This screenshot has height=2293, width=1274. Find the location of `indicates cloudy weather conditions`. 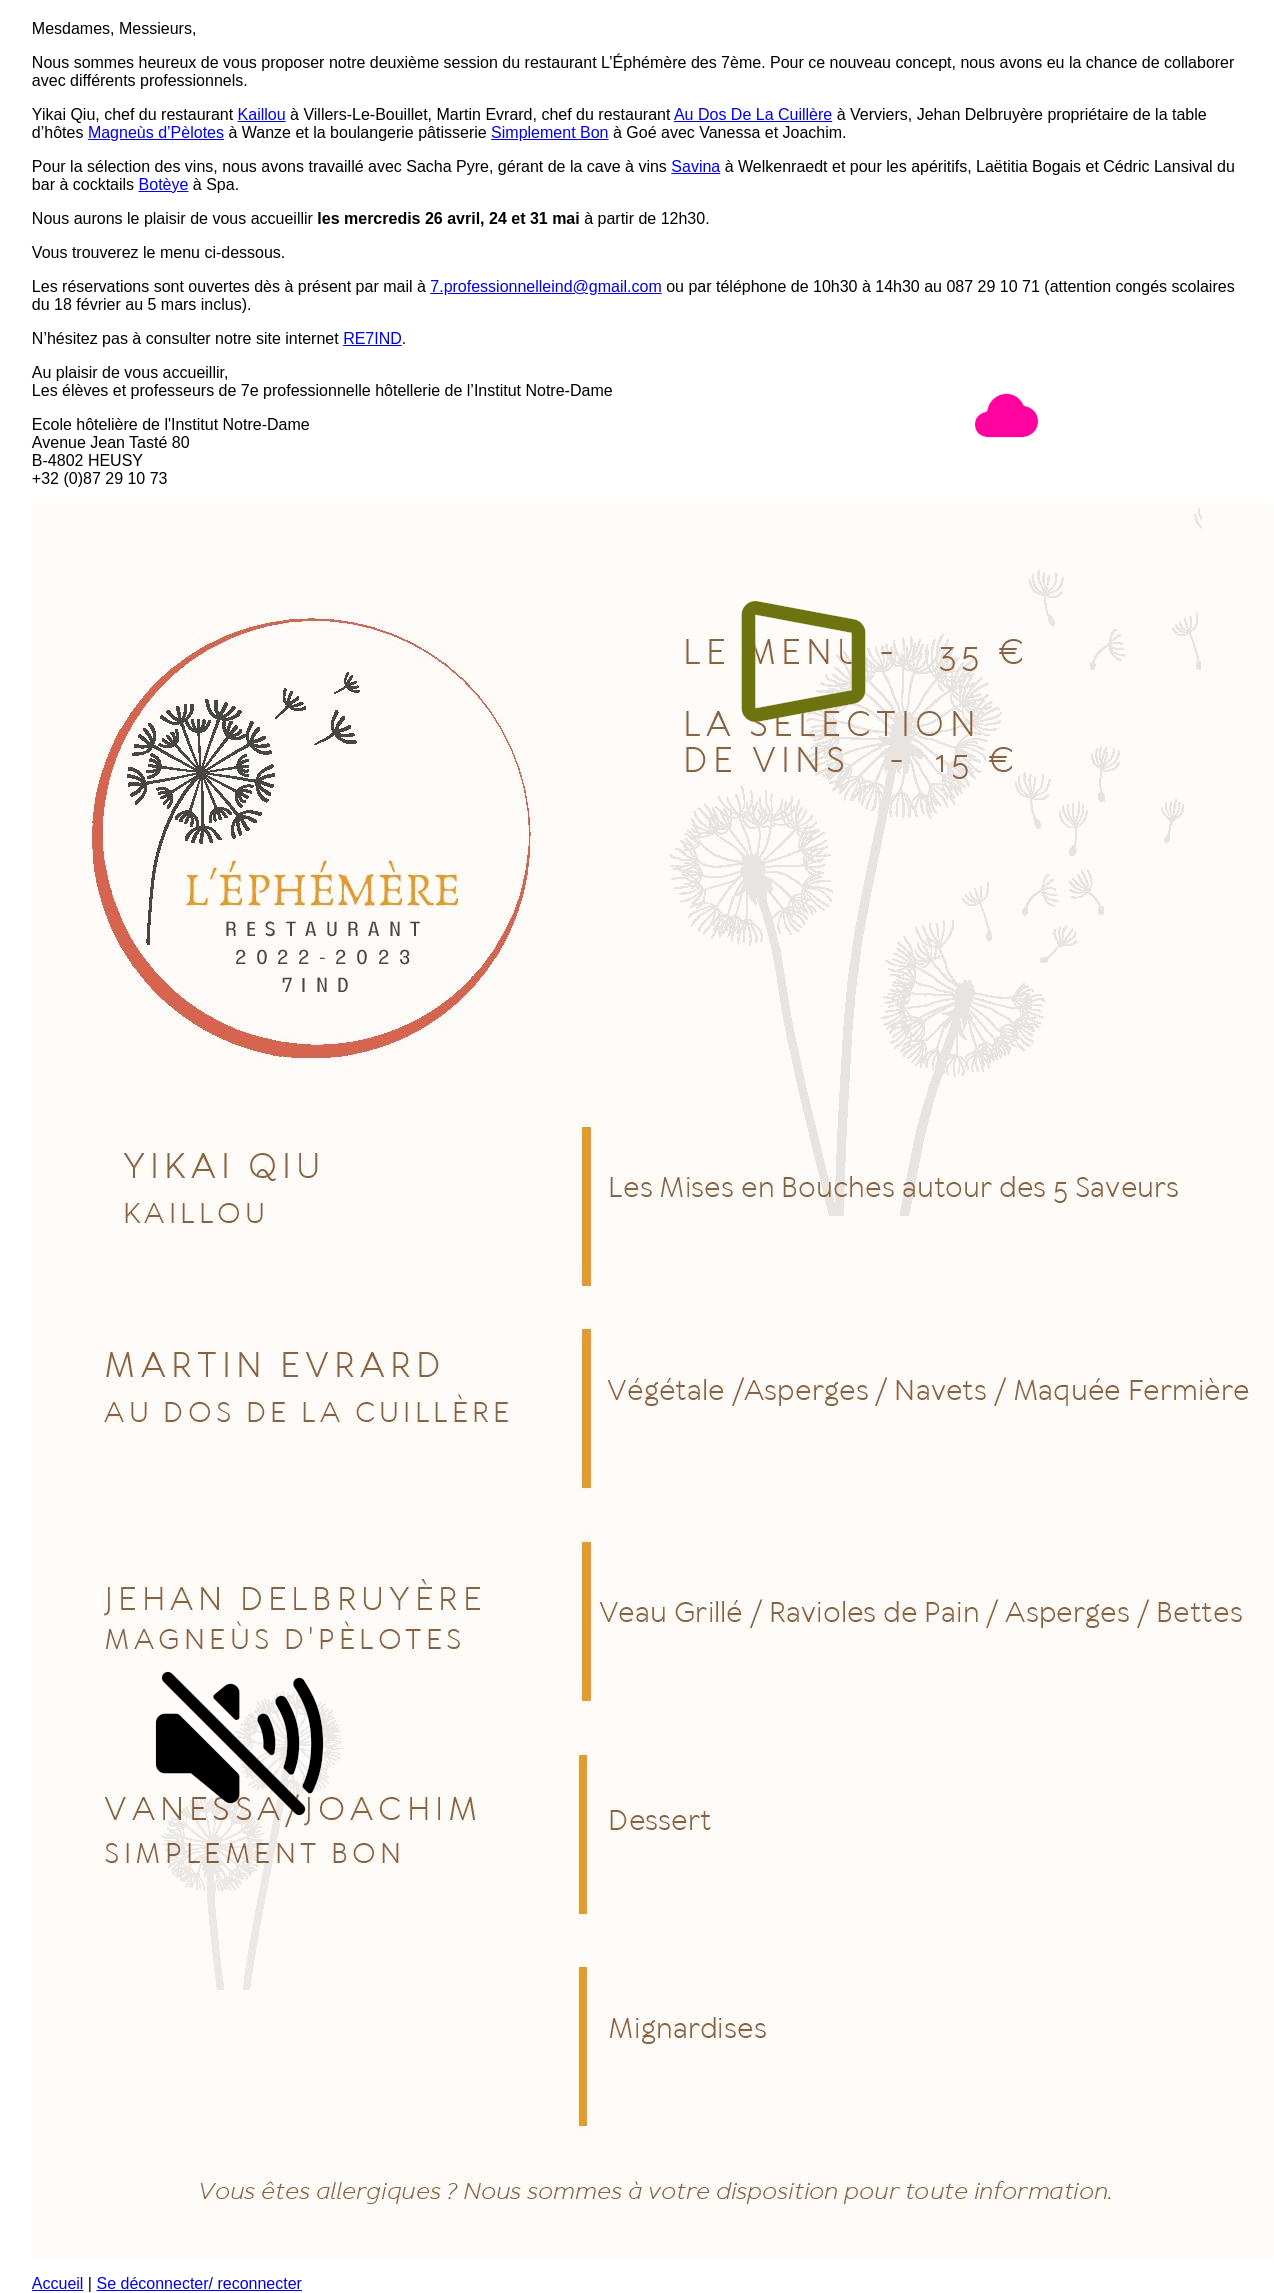

indicates cloudy weather conditions is located at coordinates (1006, 415).